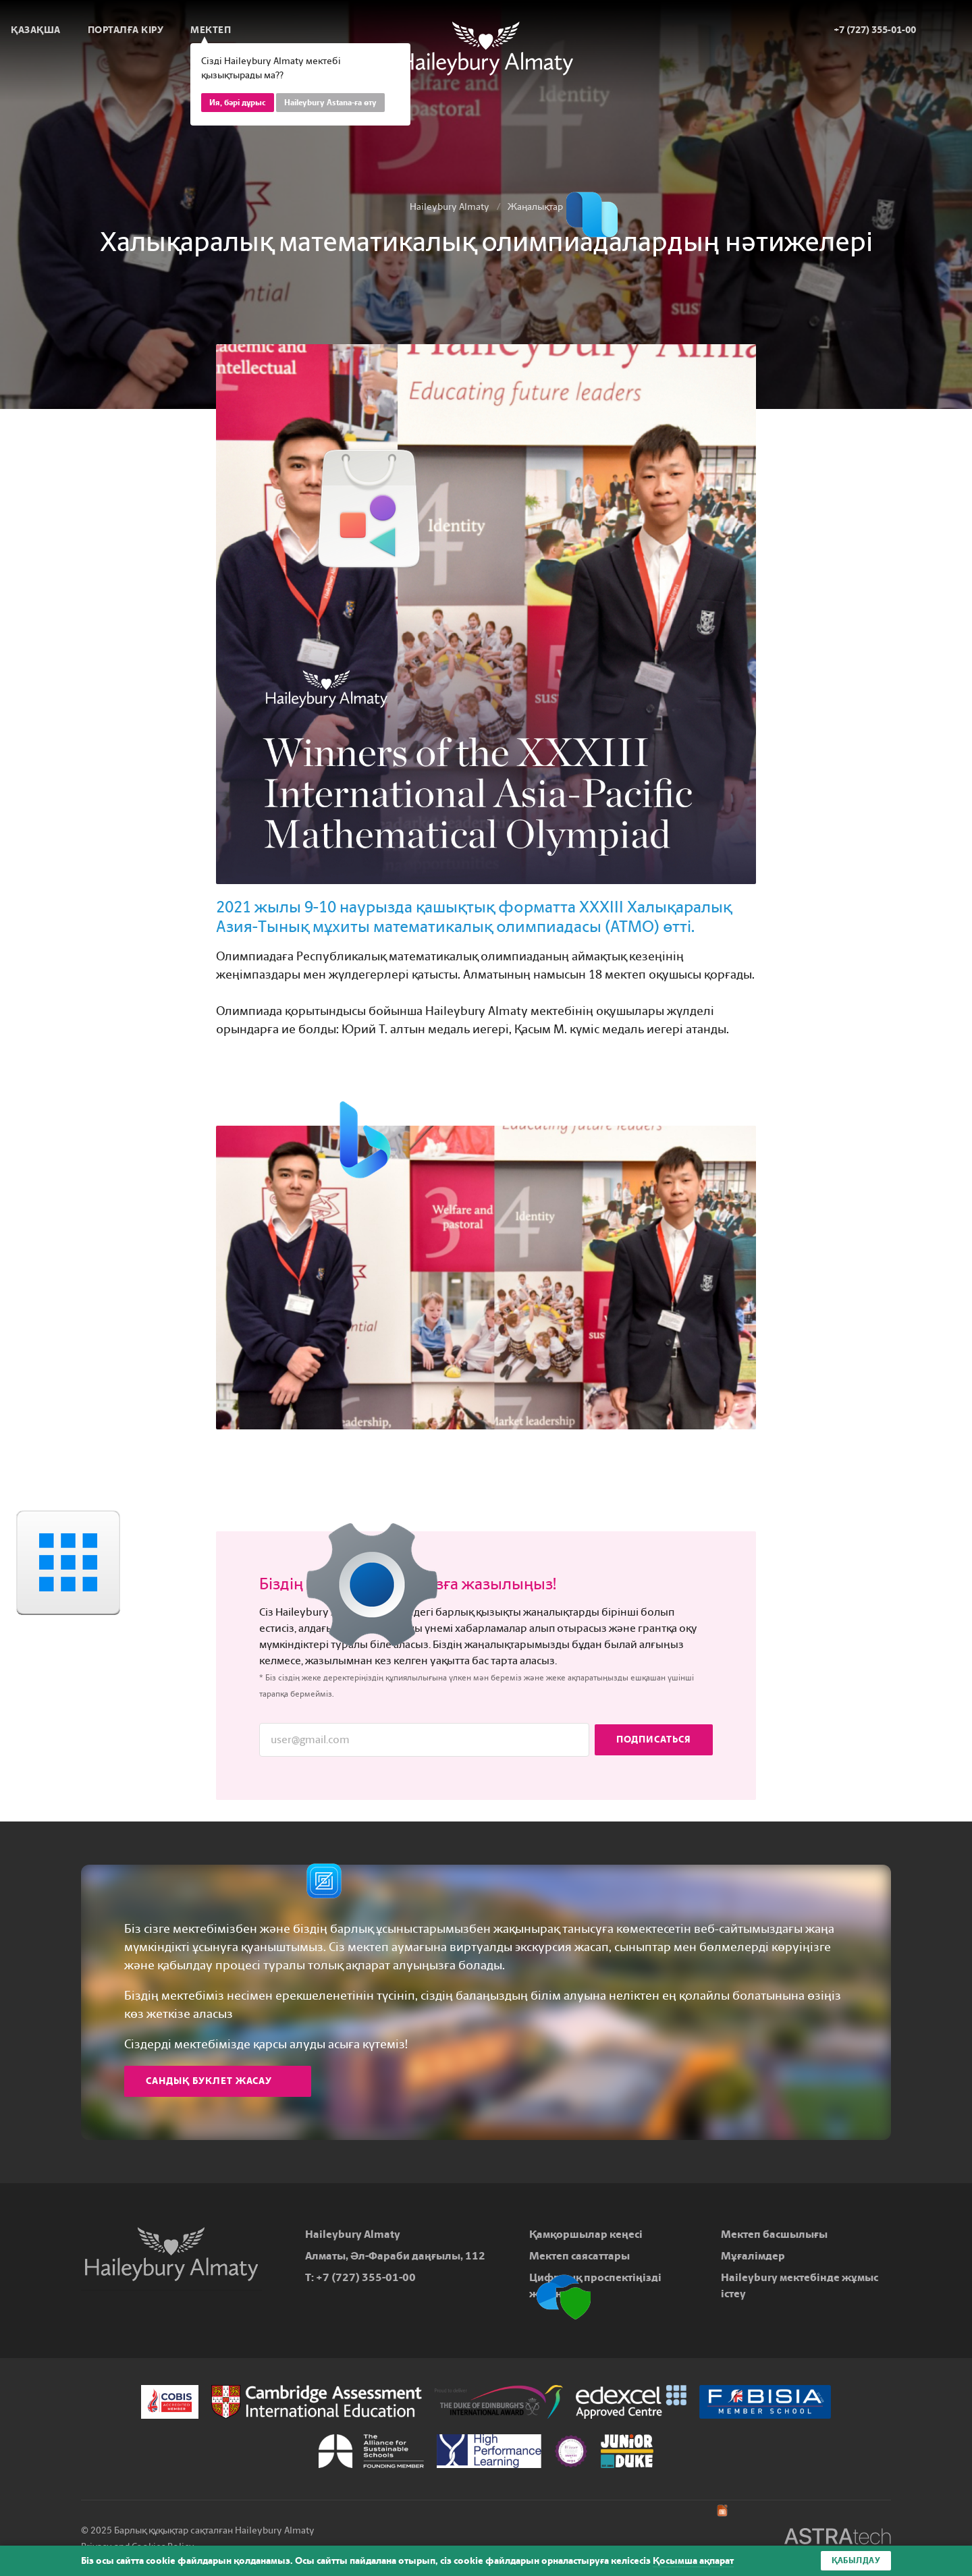 Image resolution: width=972 pixels, height=2576 pixels. I want to click on open the software center to browse and install apps, so click(369, 508).